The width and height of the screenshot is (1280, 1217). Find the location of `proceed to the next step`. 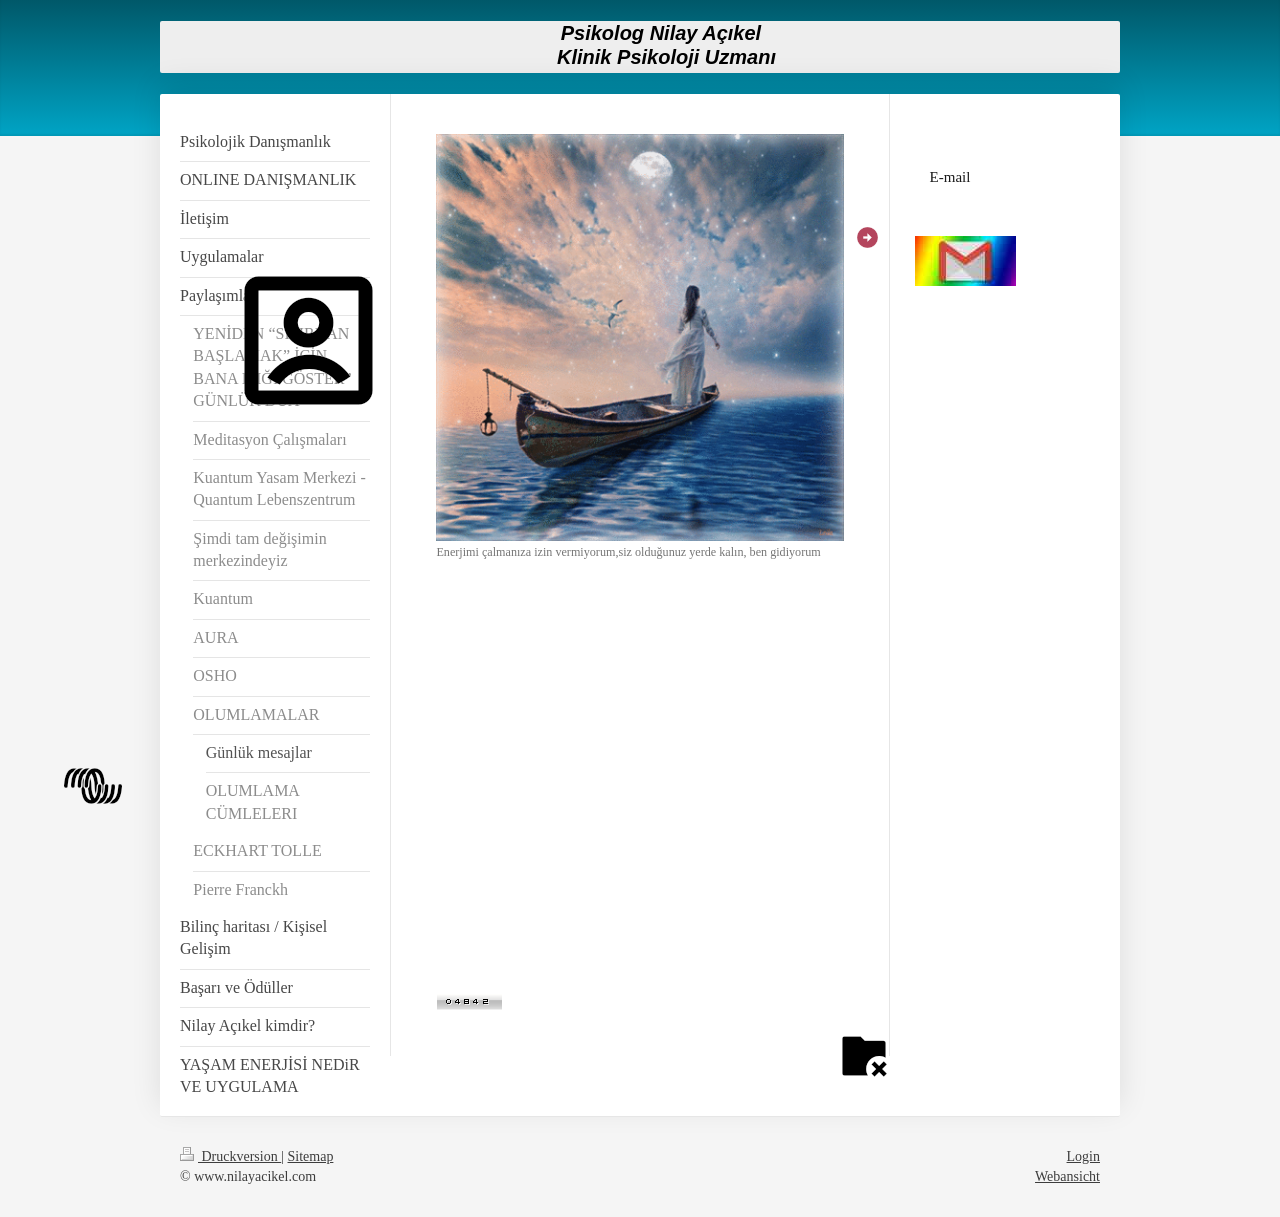

proceed to the next step is located at coordinates (867, 237).